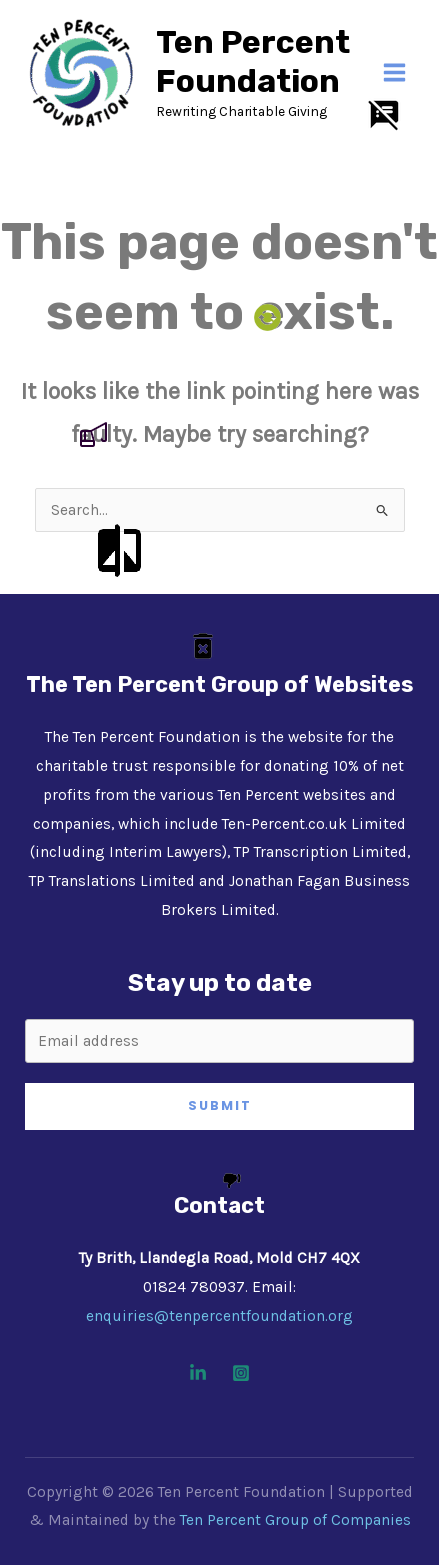 This screenshot has width=439, height=1565. What do you see at coordinates (203, 646) in the screenshot?
I see `permanently delete an item` at bounding box center [203, 646].